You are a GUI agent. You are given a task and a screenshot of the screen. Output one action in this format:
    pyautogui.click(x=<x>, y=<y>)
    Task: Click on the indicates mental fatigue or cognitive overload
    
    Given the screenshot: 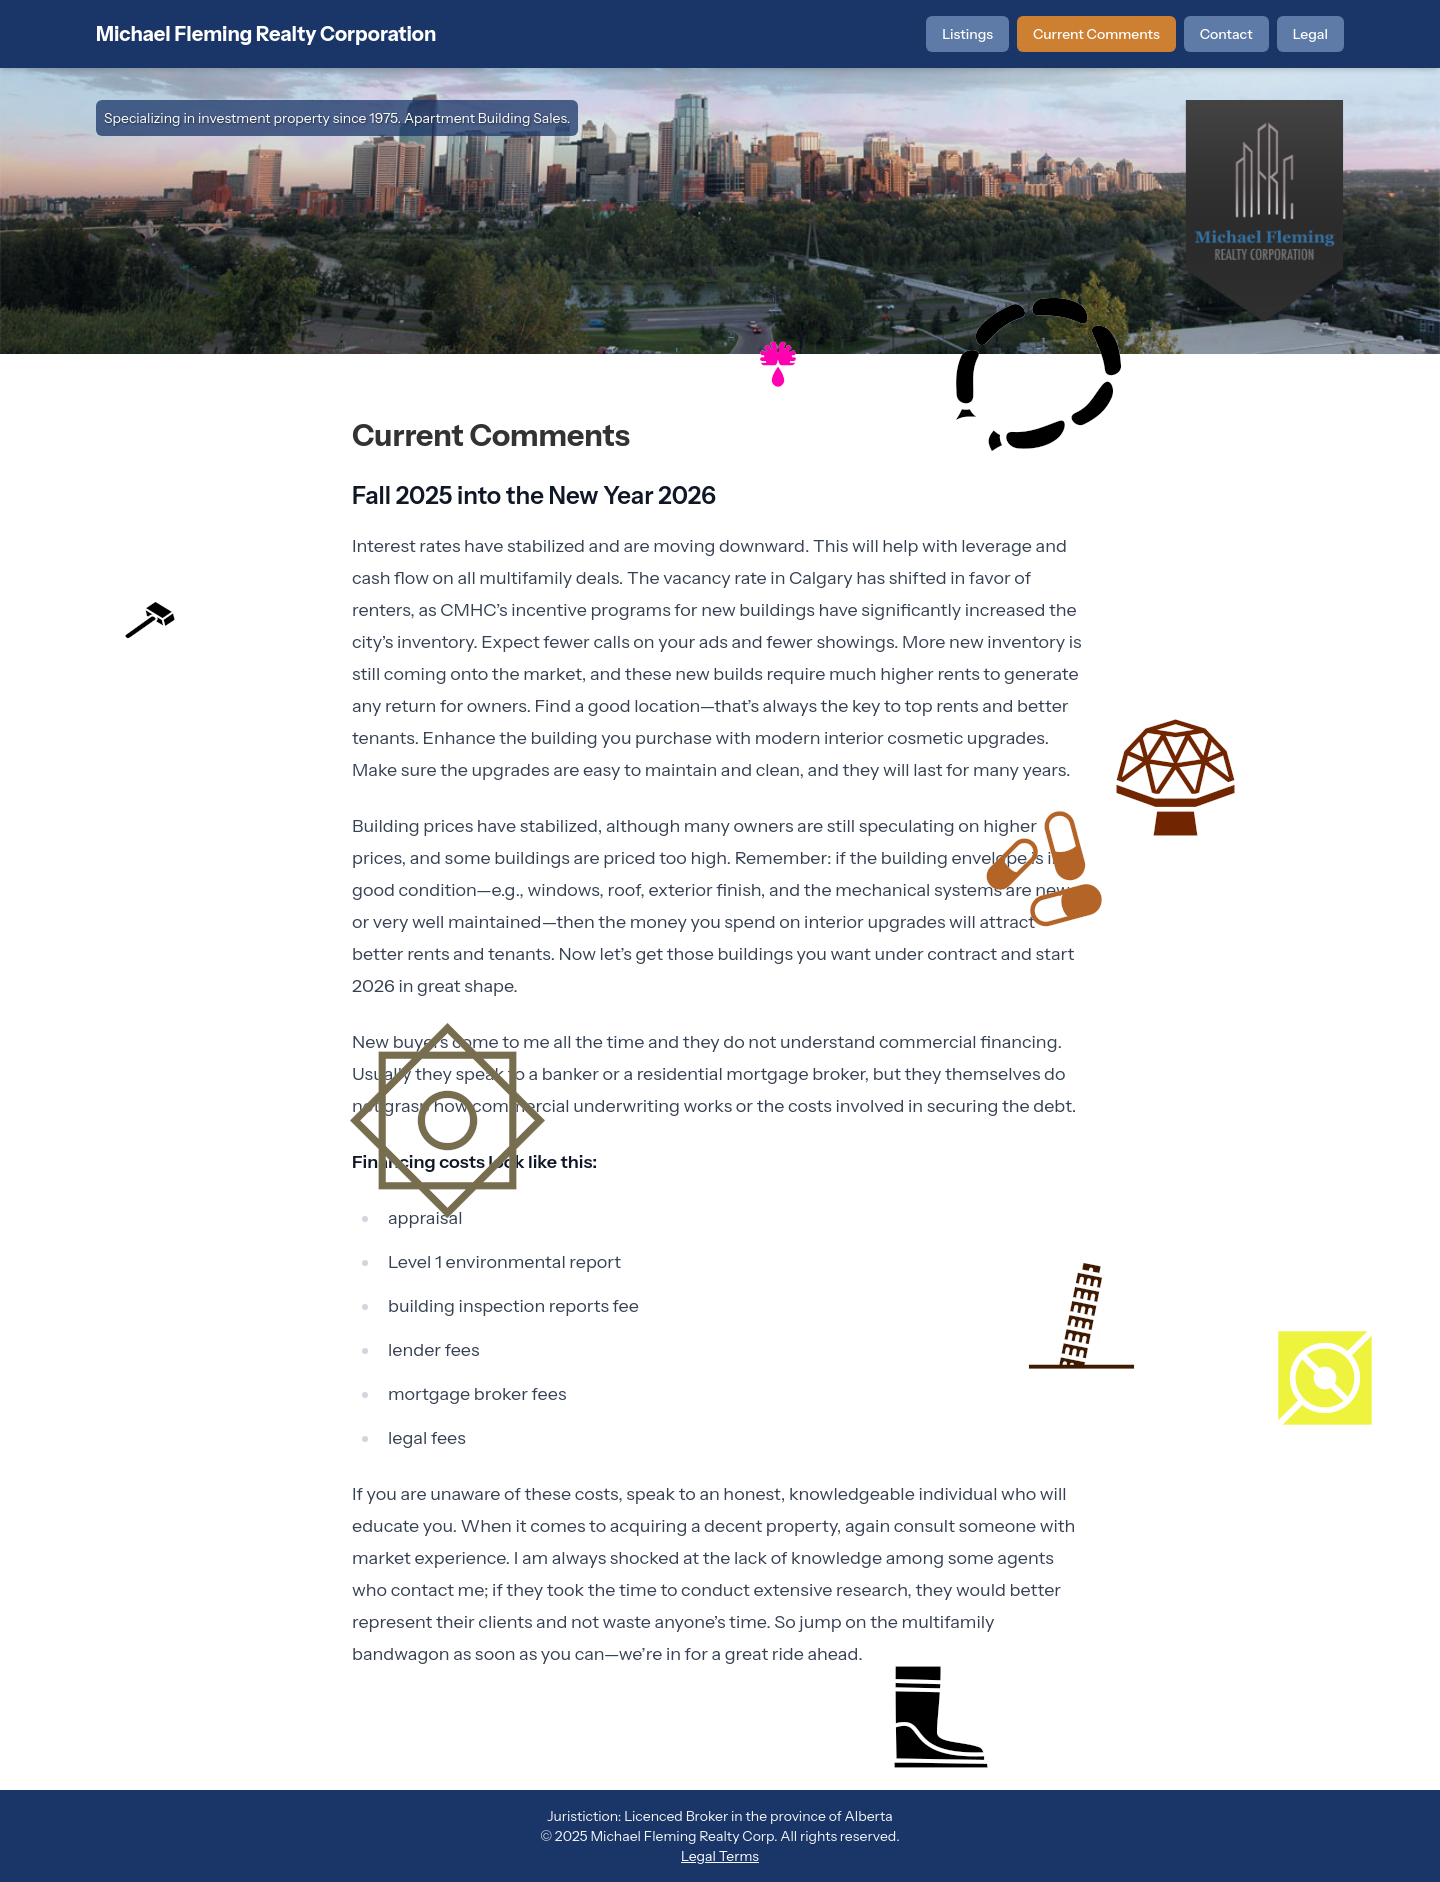 What is the action you would take?
    pyautogui.click(x=778, y=365)
    